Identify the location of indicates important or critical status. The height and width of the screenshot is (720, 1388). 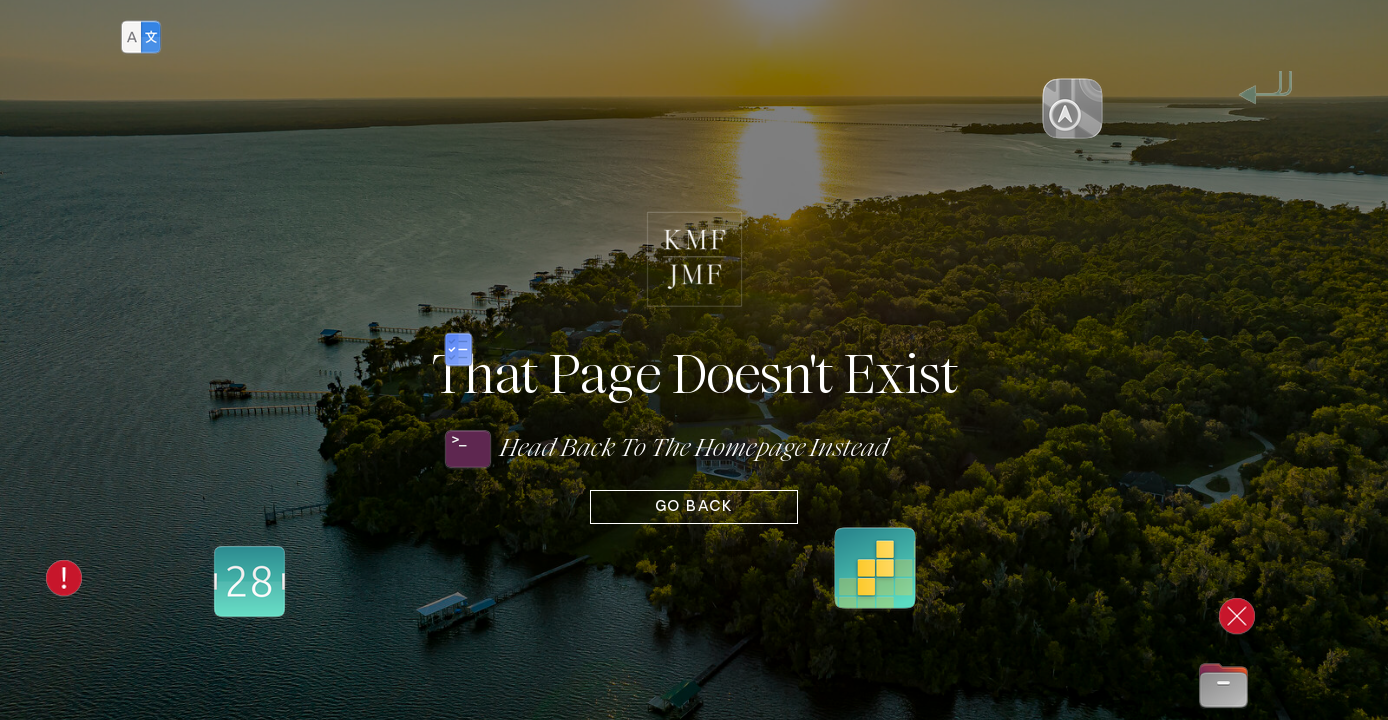
(64, 578).